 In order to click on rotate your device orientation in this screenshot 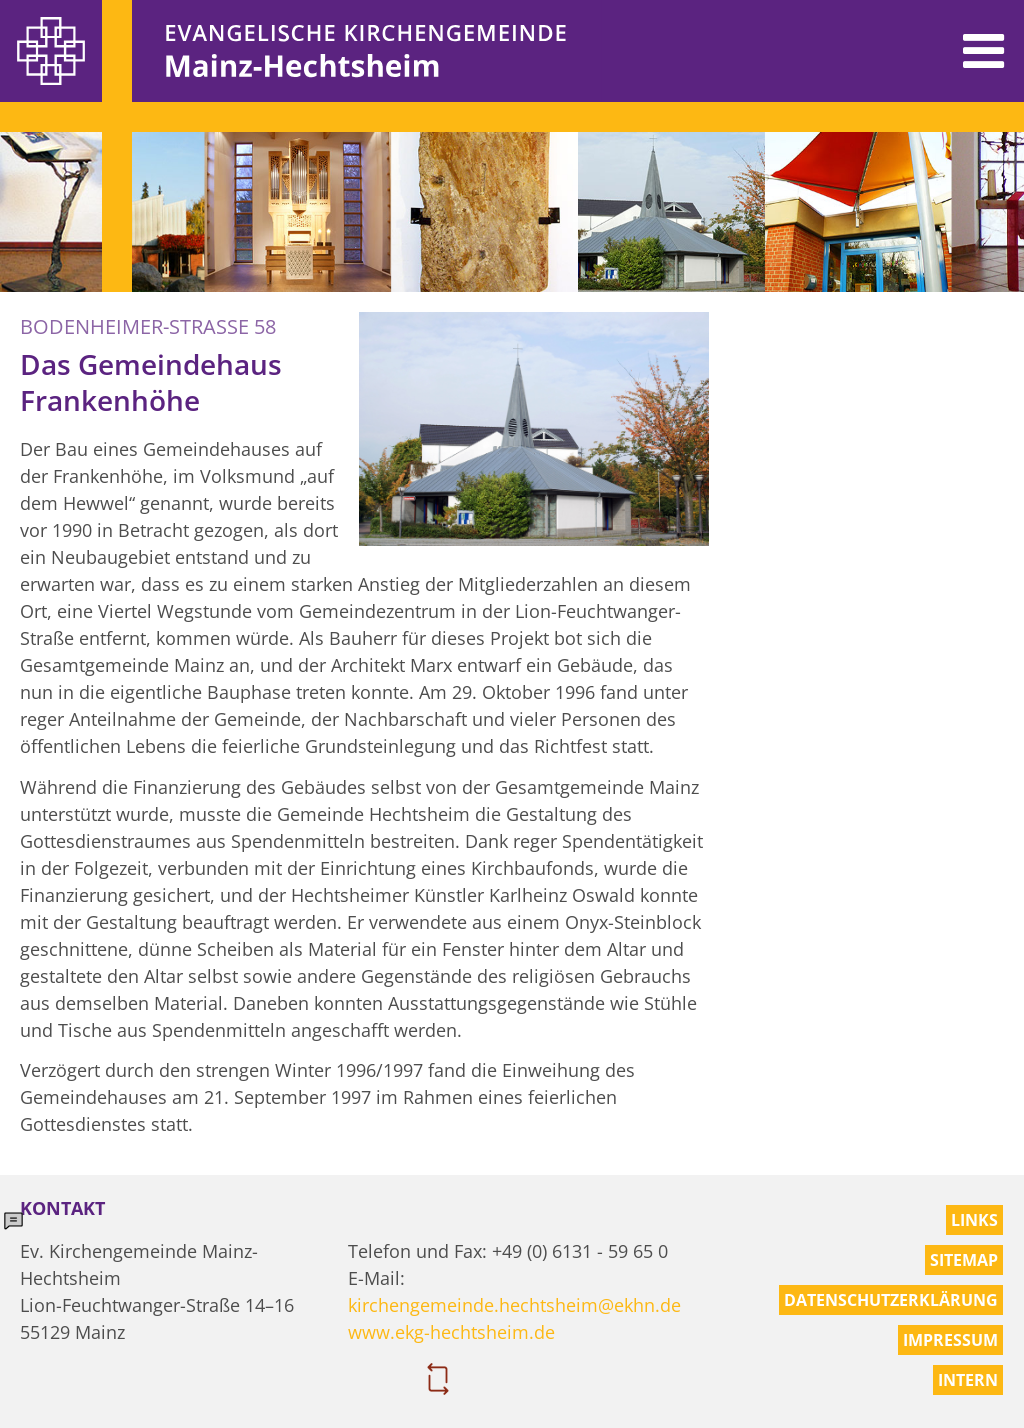, I will do `click(438, 1379)`.